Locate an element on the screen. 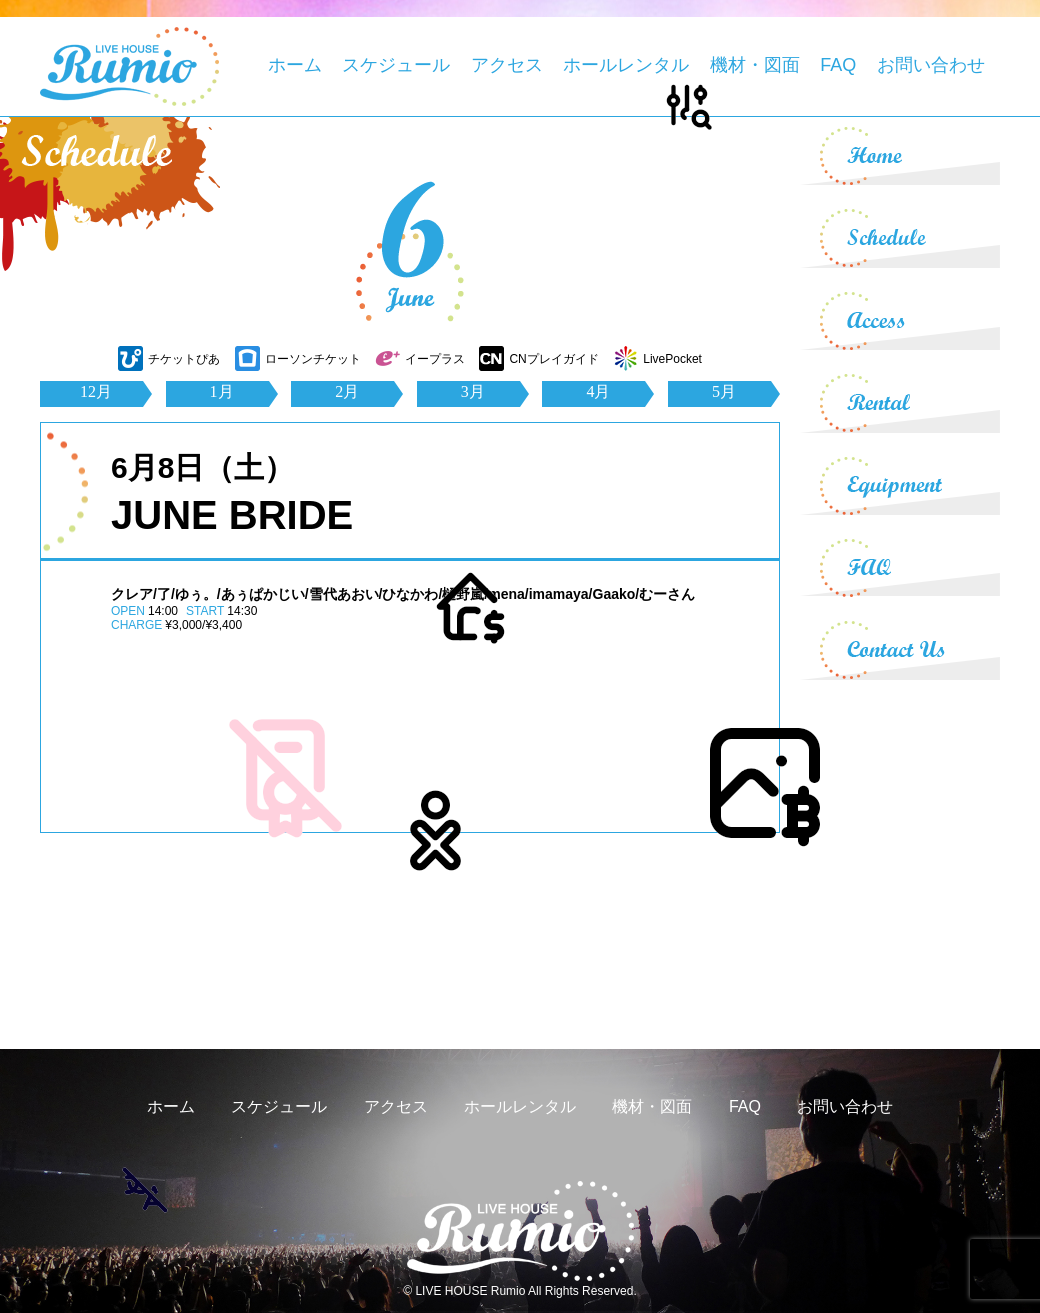 Image resolution: width=1040 pixels, height=1313 pixels. search or filter adjustment settings is located at coordinates (687, 105).